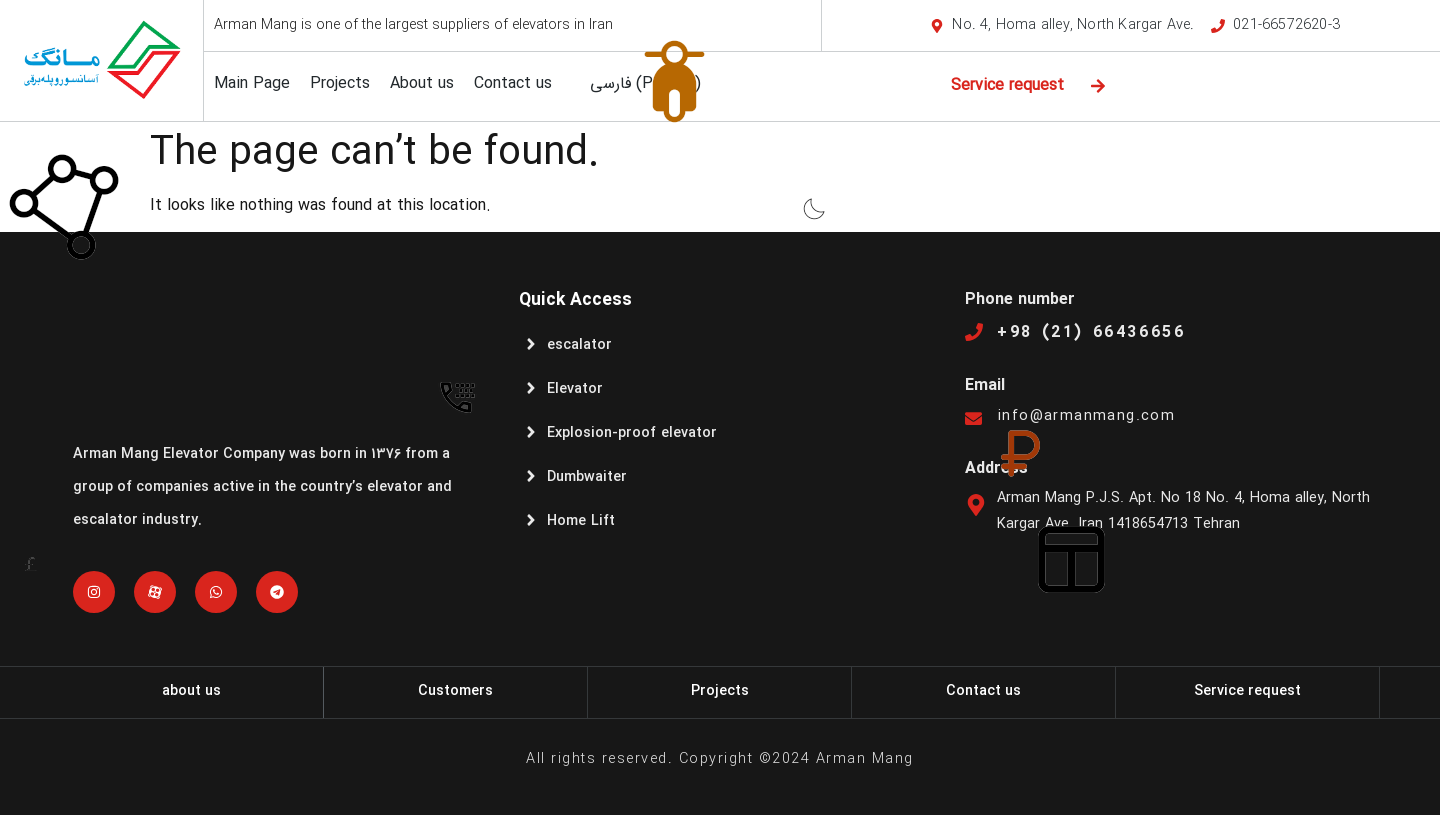 The width and height of the screenshot is (1440, 815). Describe the element at coordinates (66, 207) in the screenshot. I see `access polygon or shape drawing tool` at that location.